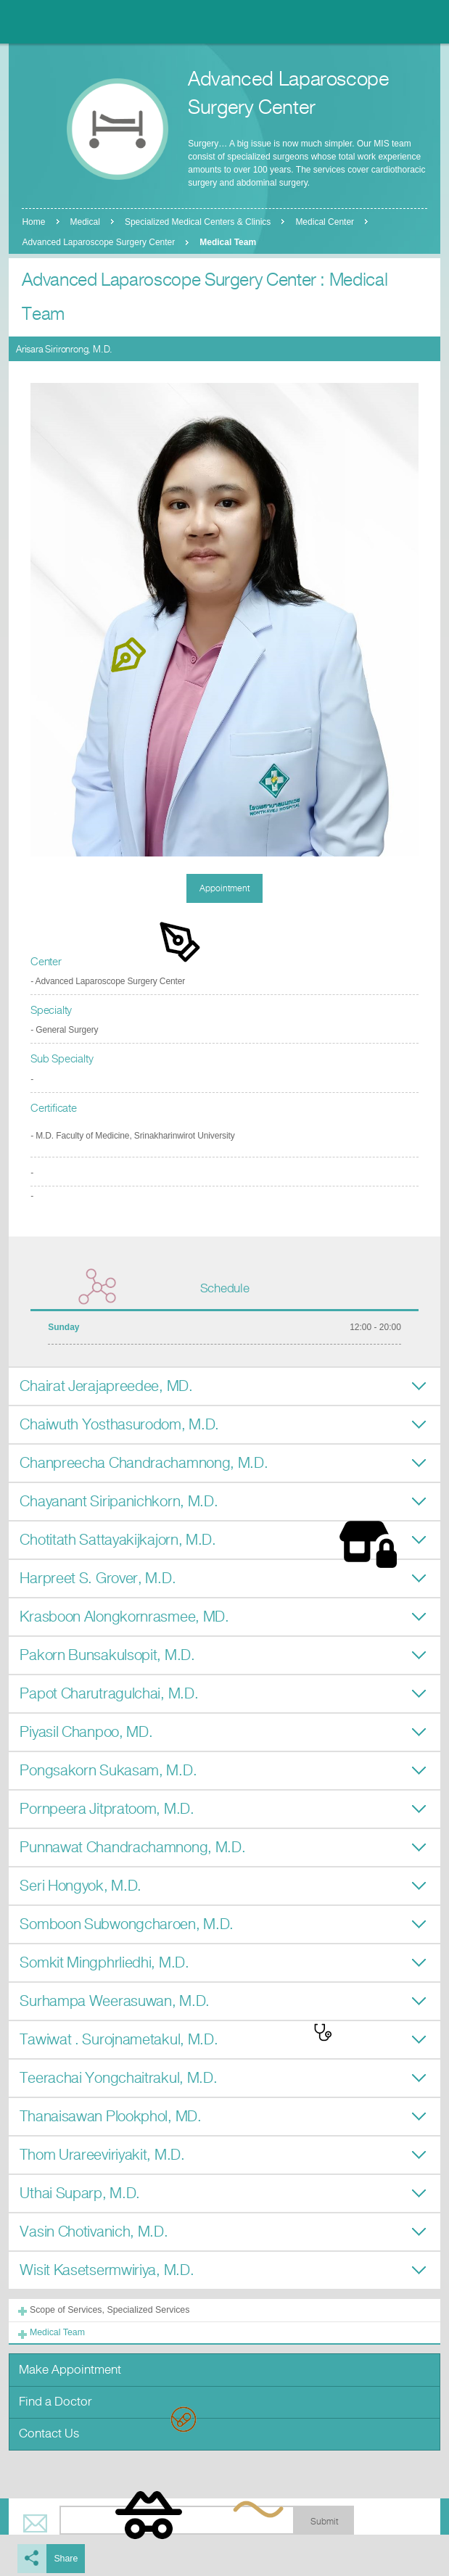  What do you see at coordinates (180, 942) in the screenshot?
I see `access vector drawing or pen tool` at bounding box center [180, 942].